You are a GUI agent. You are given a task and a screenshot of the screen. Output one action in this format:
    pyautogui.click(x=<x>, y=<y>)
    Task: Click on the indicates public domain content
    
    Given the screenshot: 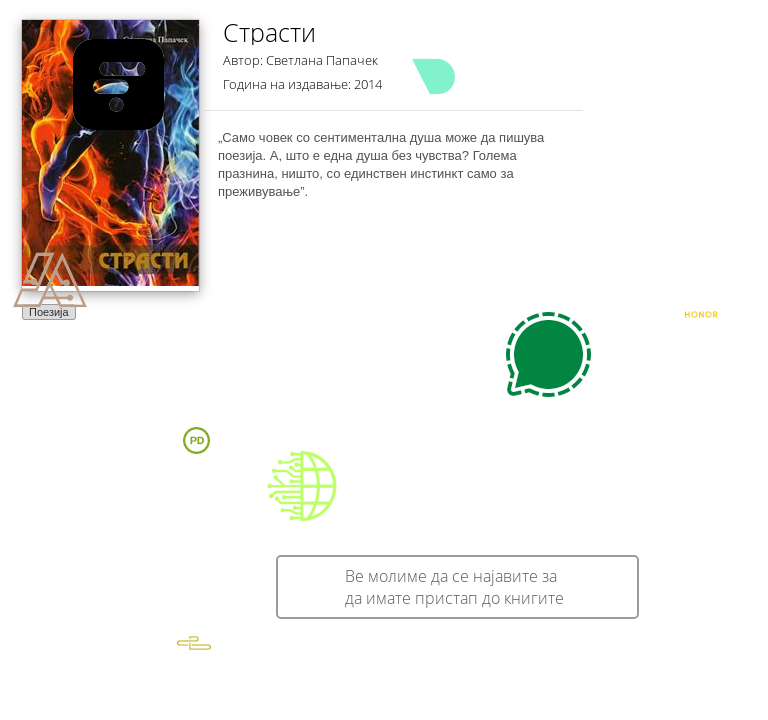 What is the action you would take?
    pyautogui.click(x=196, y=440)
    